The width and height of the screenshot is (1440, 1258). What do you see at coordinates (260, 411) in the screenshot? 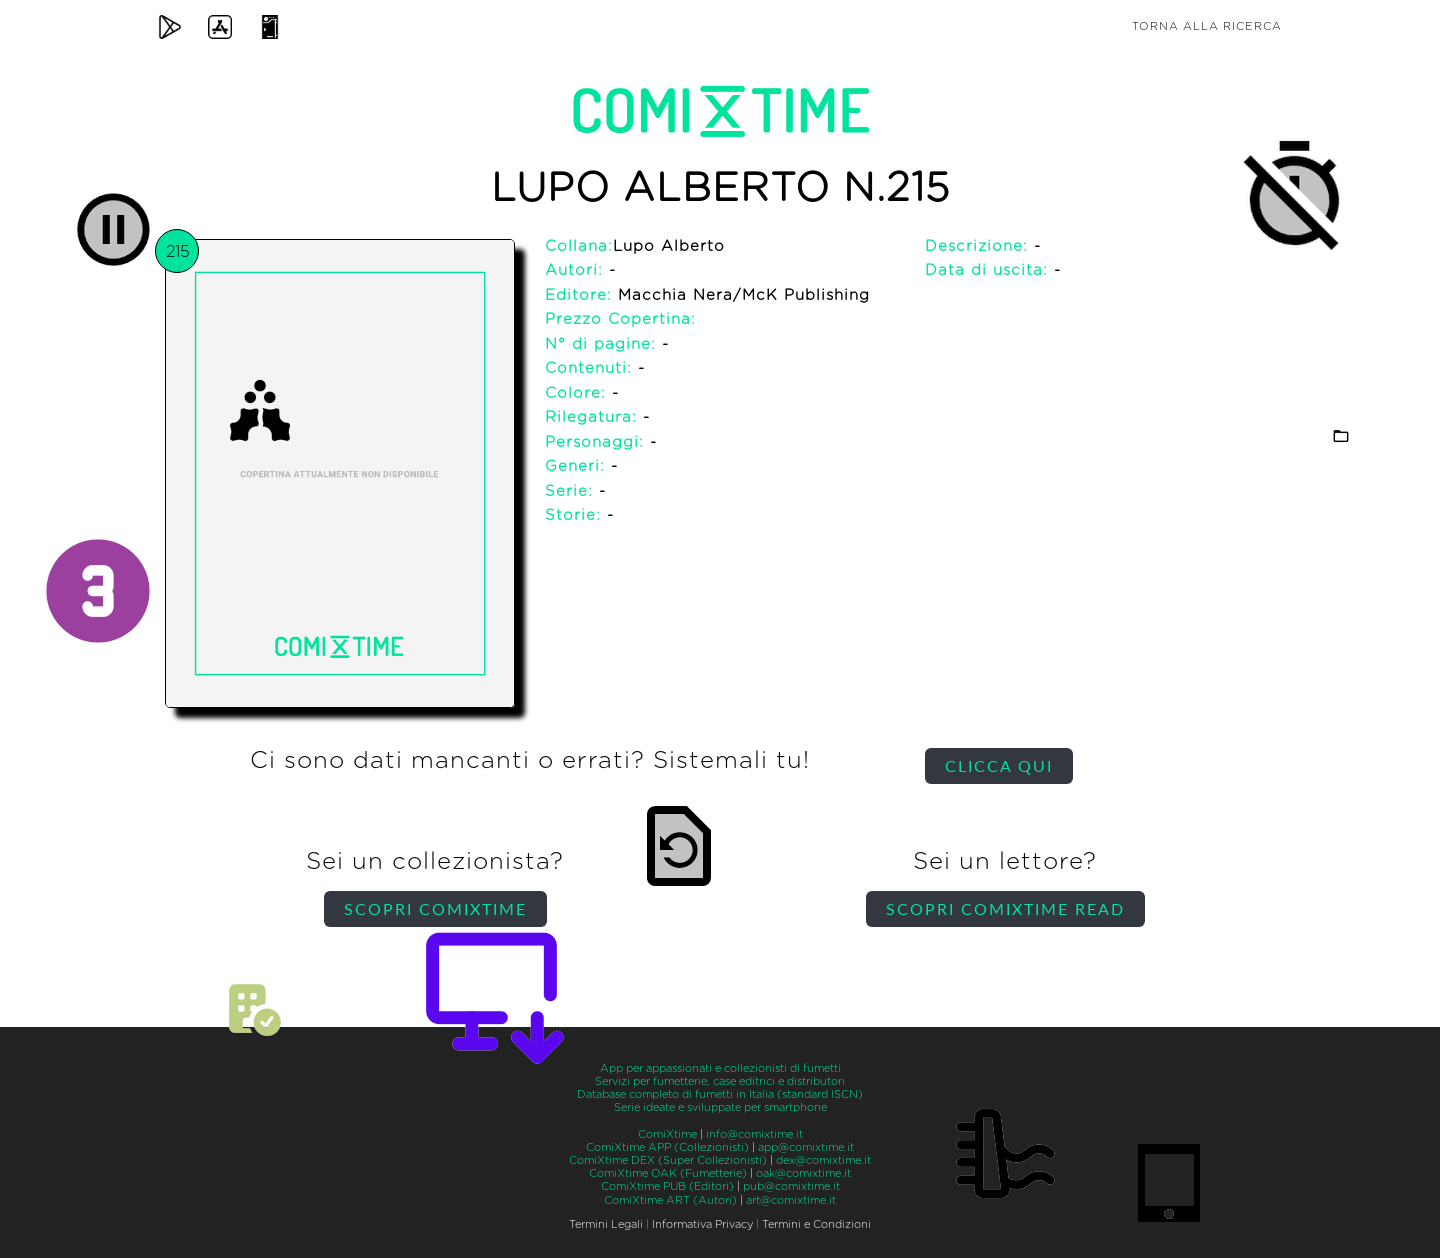
I see `indicates holiday or christmas-themed content` at bounding box center [260, 411].